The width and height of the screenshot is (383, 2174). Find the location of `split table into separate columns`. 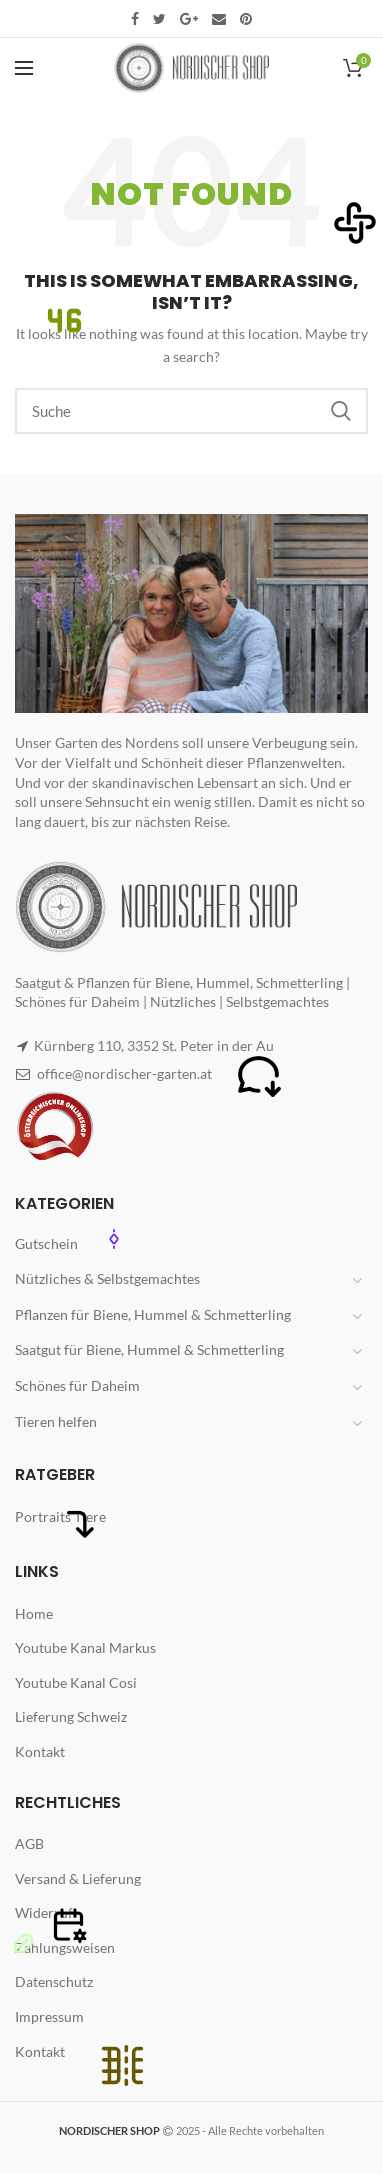

split table into separate columns is located at coordinates (122, 2065).